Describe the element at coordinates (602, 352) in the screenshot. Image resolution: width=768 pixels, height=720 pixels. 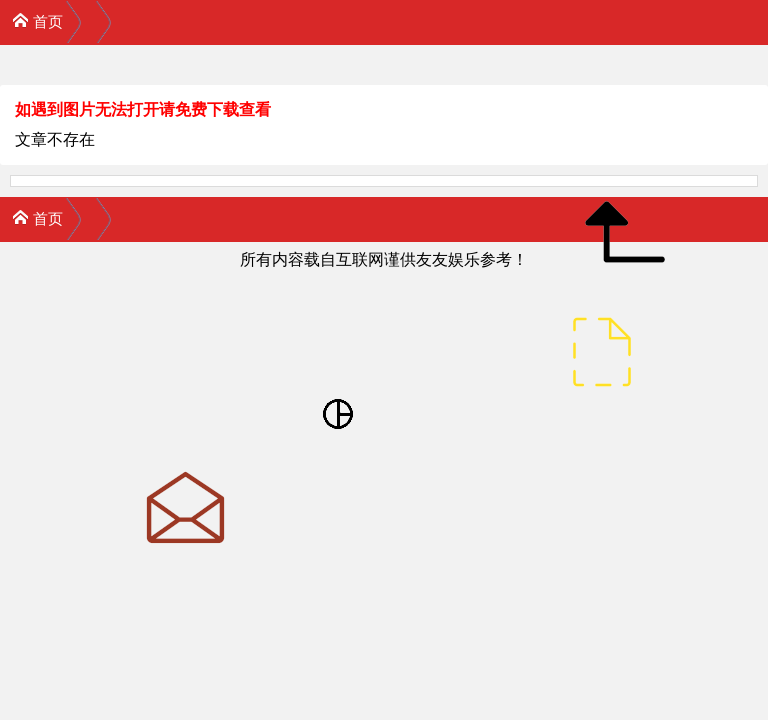
I see `upload or select a file` at that location.